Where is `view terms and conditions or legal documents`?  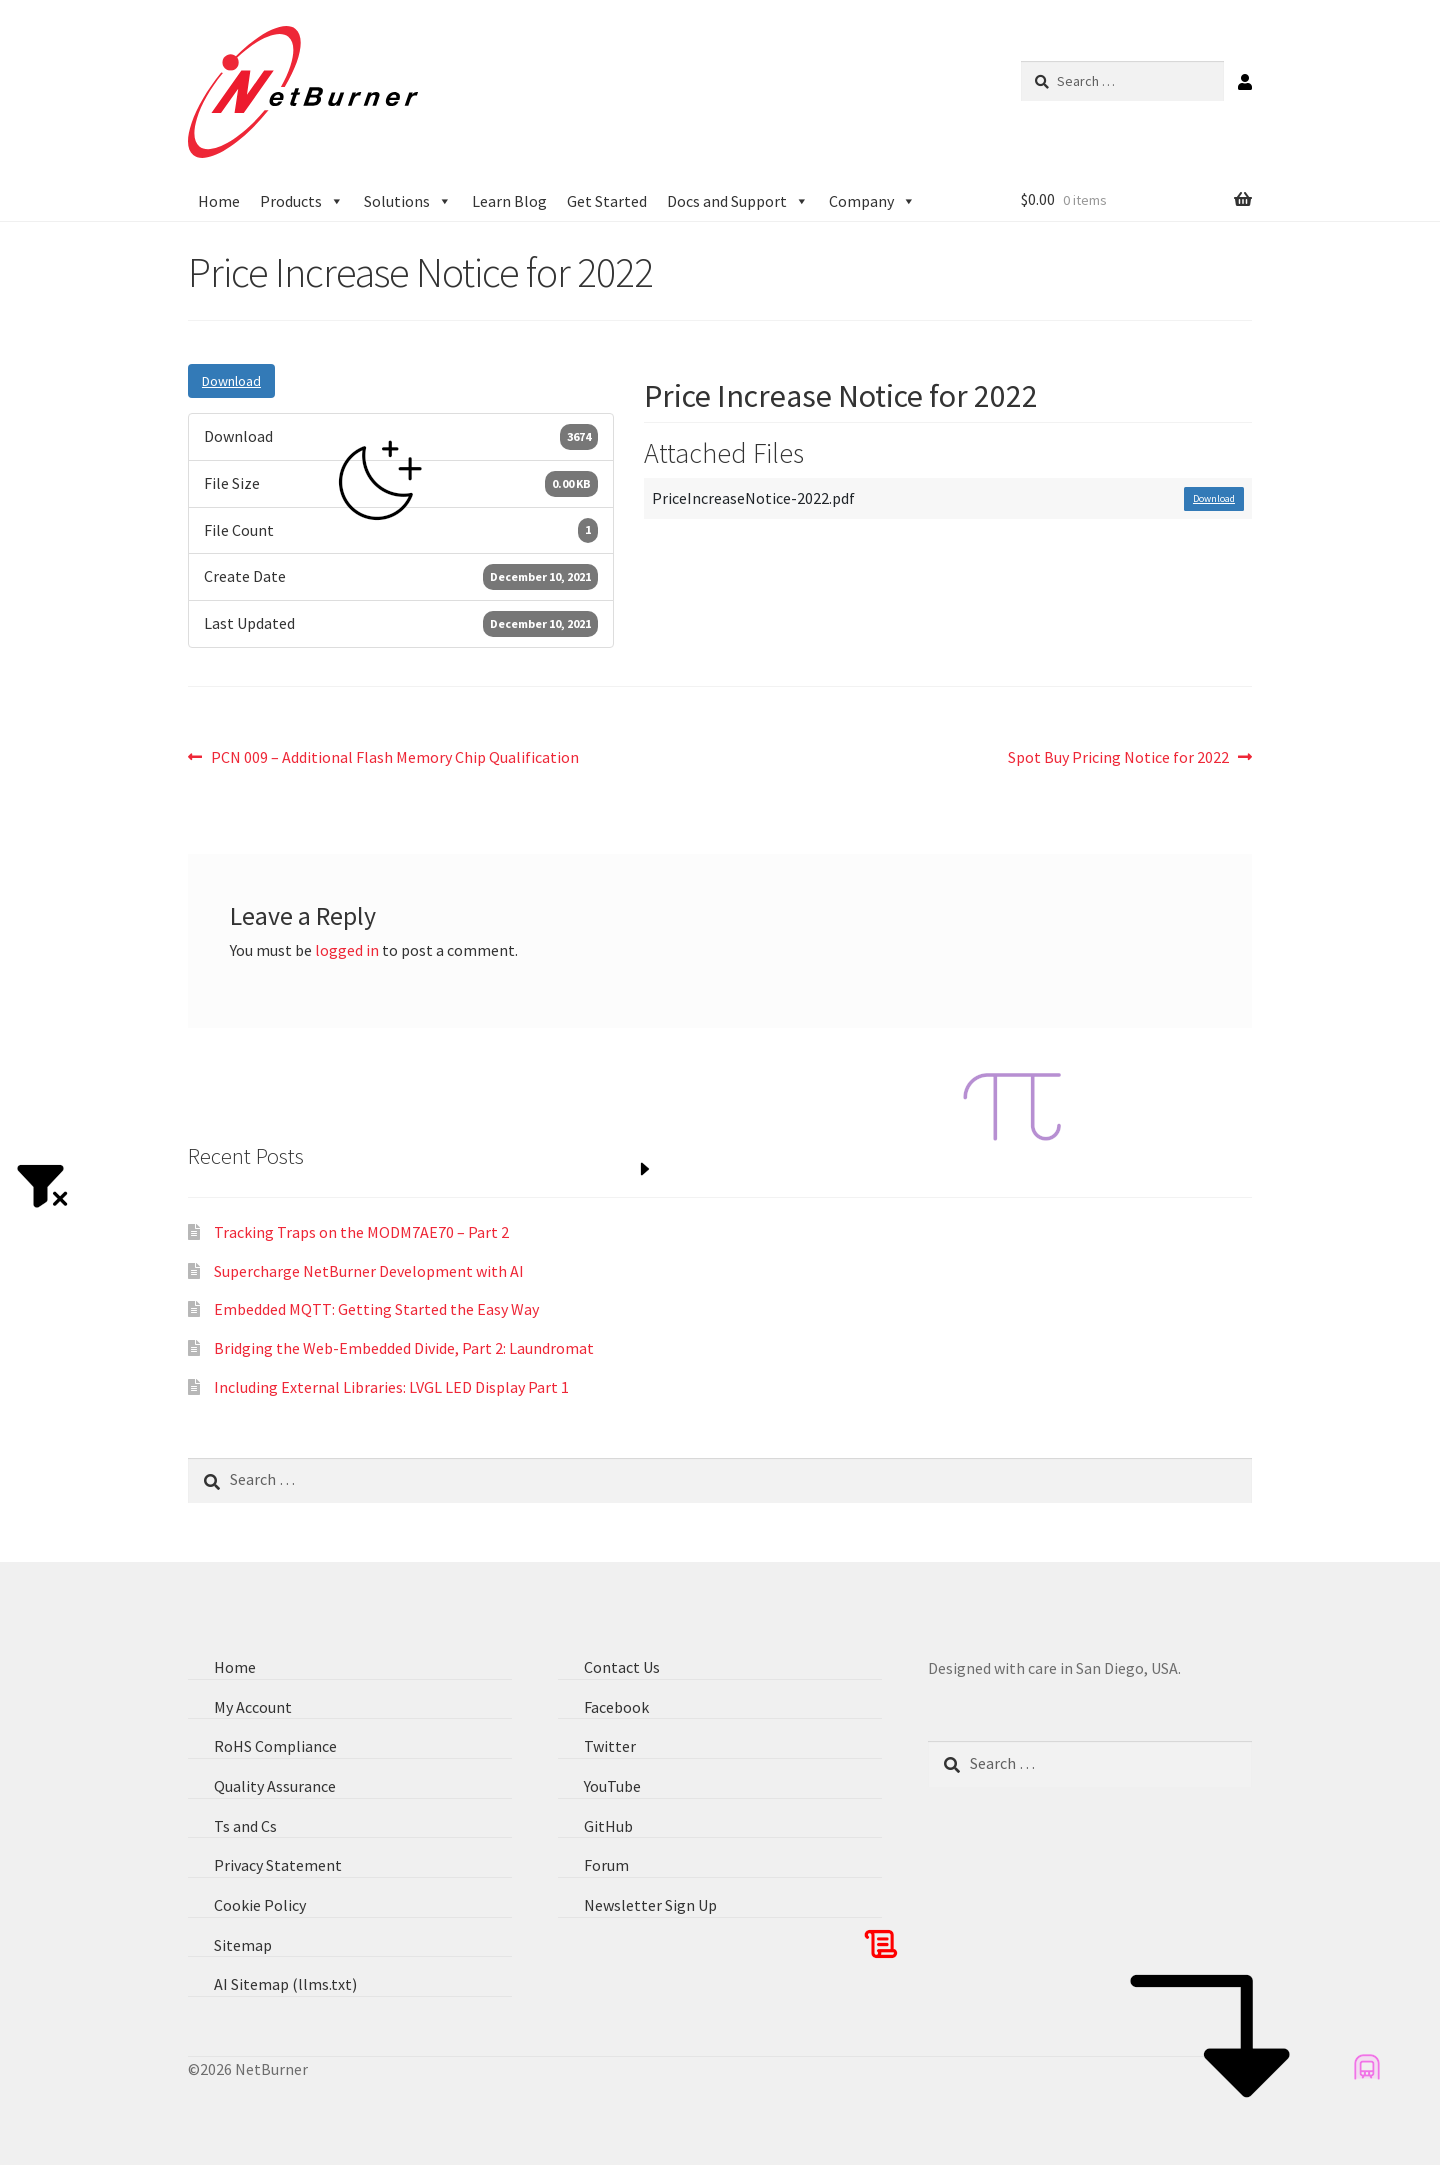
view terms and conditions or legal documents is located at coordinates (882, 1944).